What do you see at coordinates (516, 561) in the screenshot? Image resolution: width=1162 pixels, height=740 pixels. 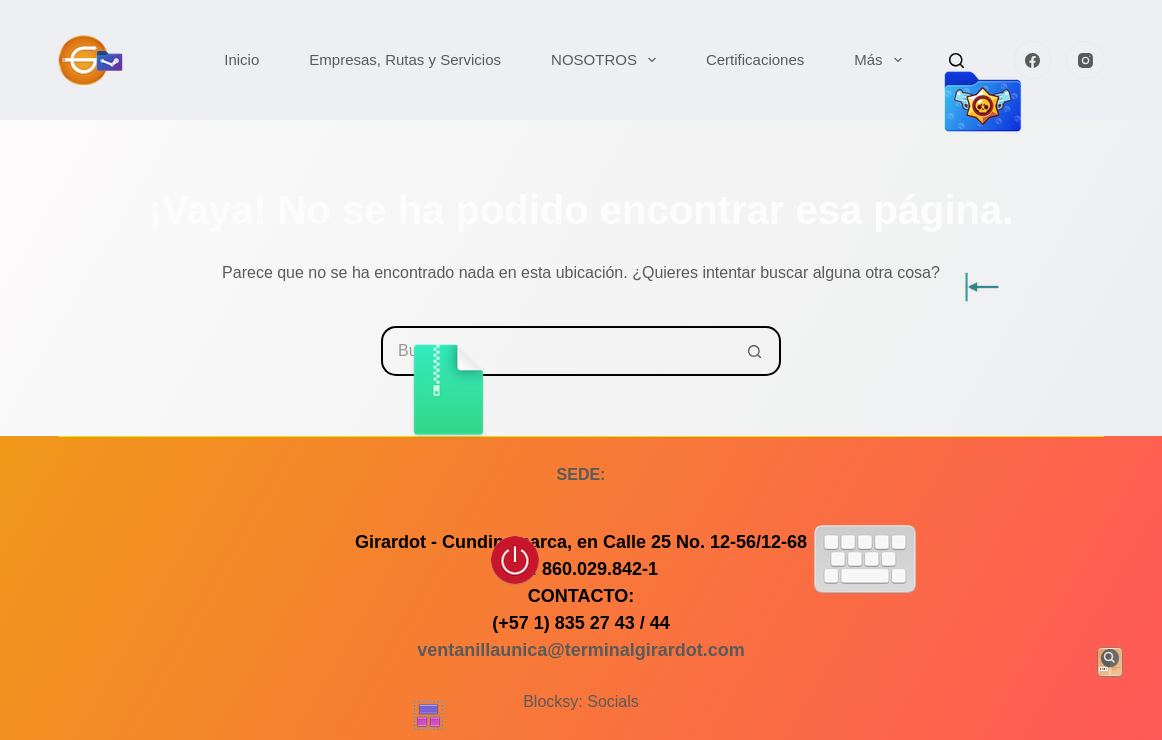 I see `shut down the system` at bounding box center [516, 561].